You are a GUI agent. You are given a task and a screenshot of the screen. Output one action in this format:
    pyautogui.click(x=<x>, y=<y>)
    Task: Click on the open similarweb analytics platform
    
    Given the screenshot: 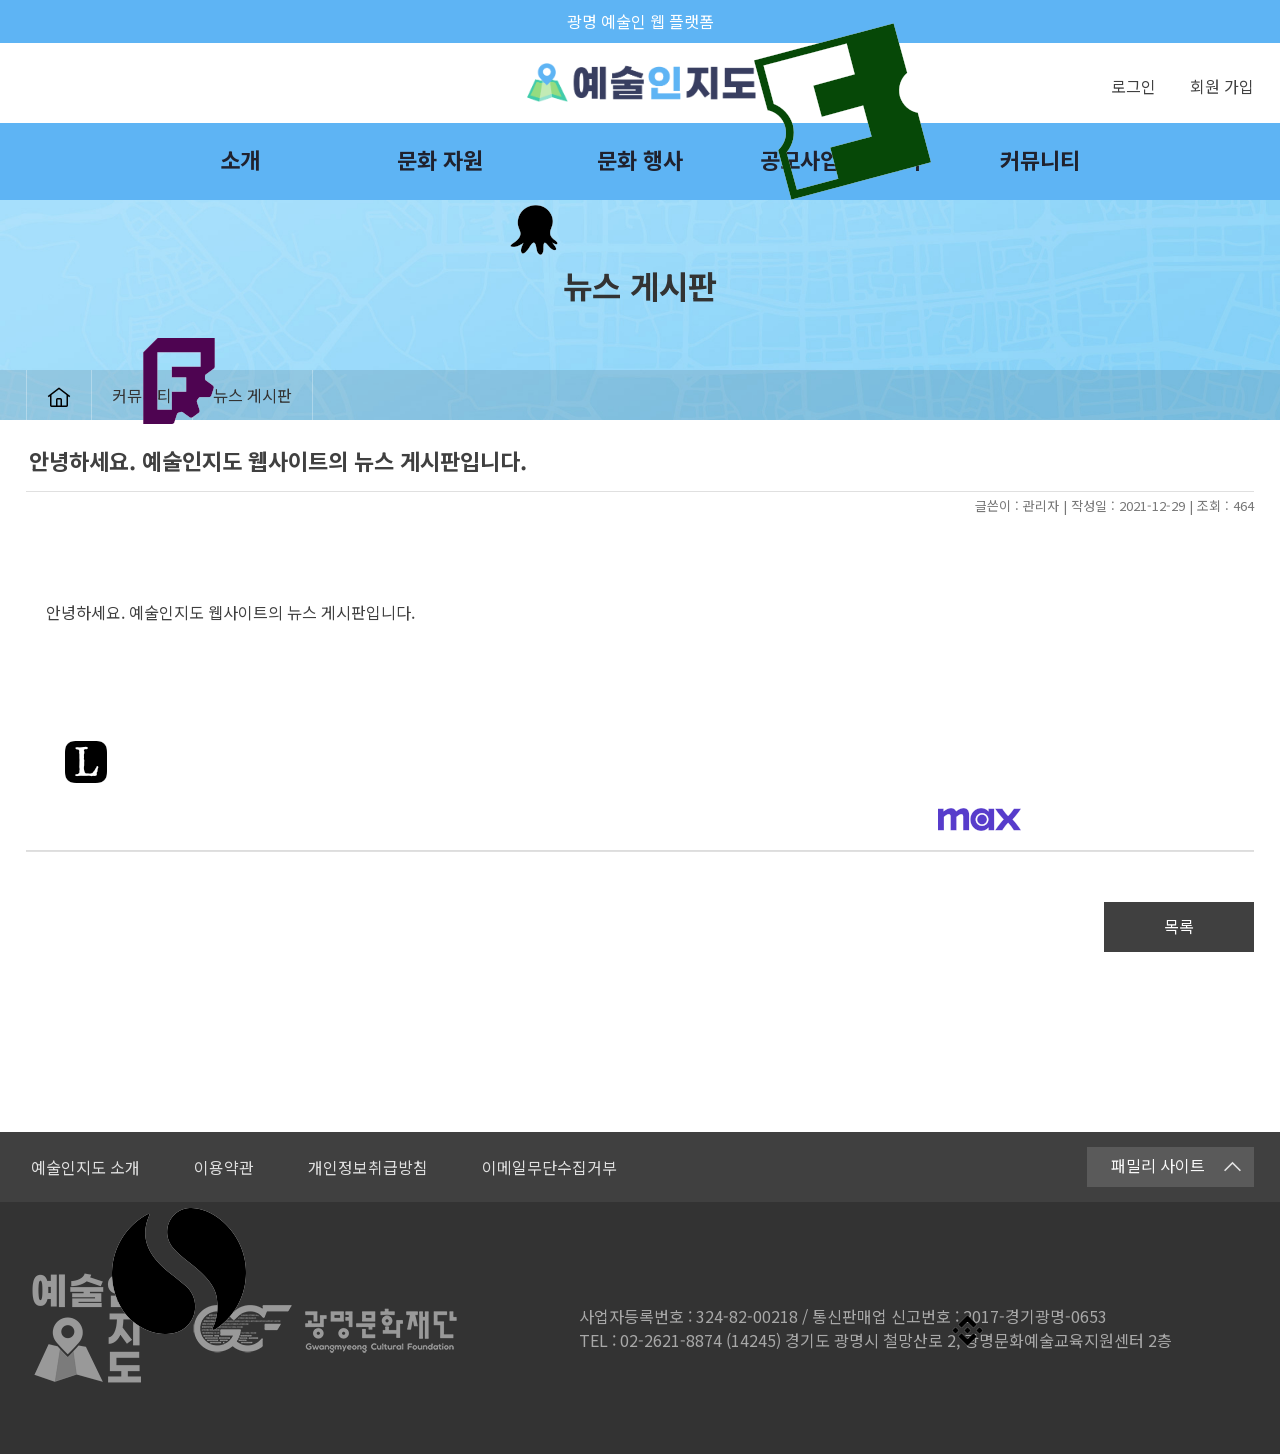 What is the action you would take?
    pyautogui.click(x=179, y=1271)
    